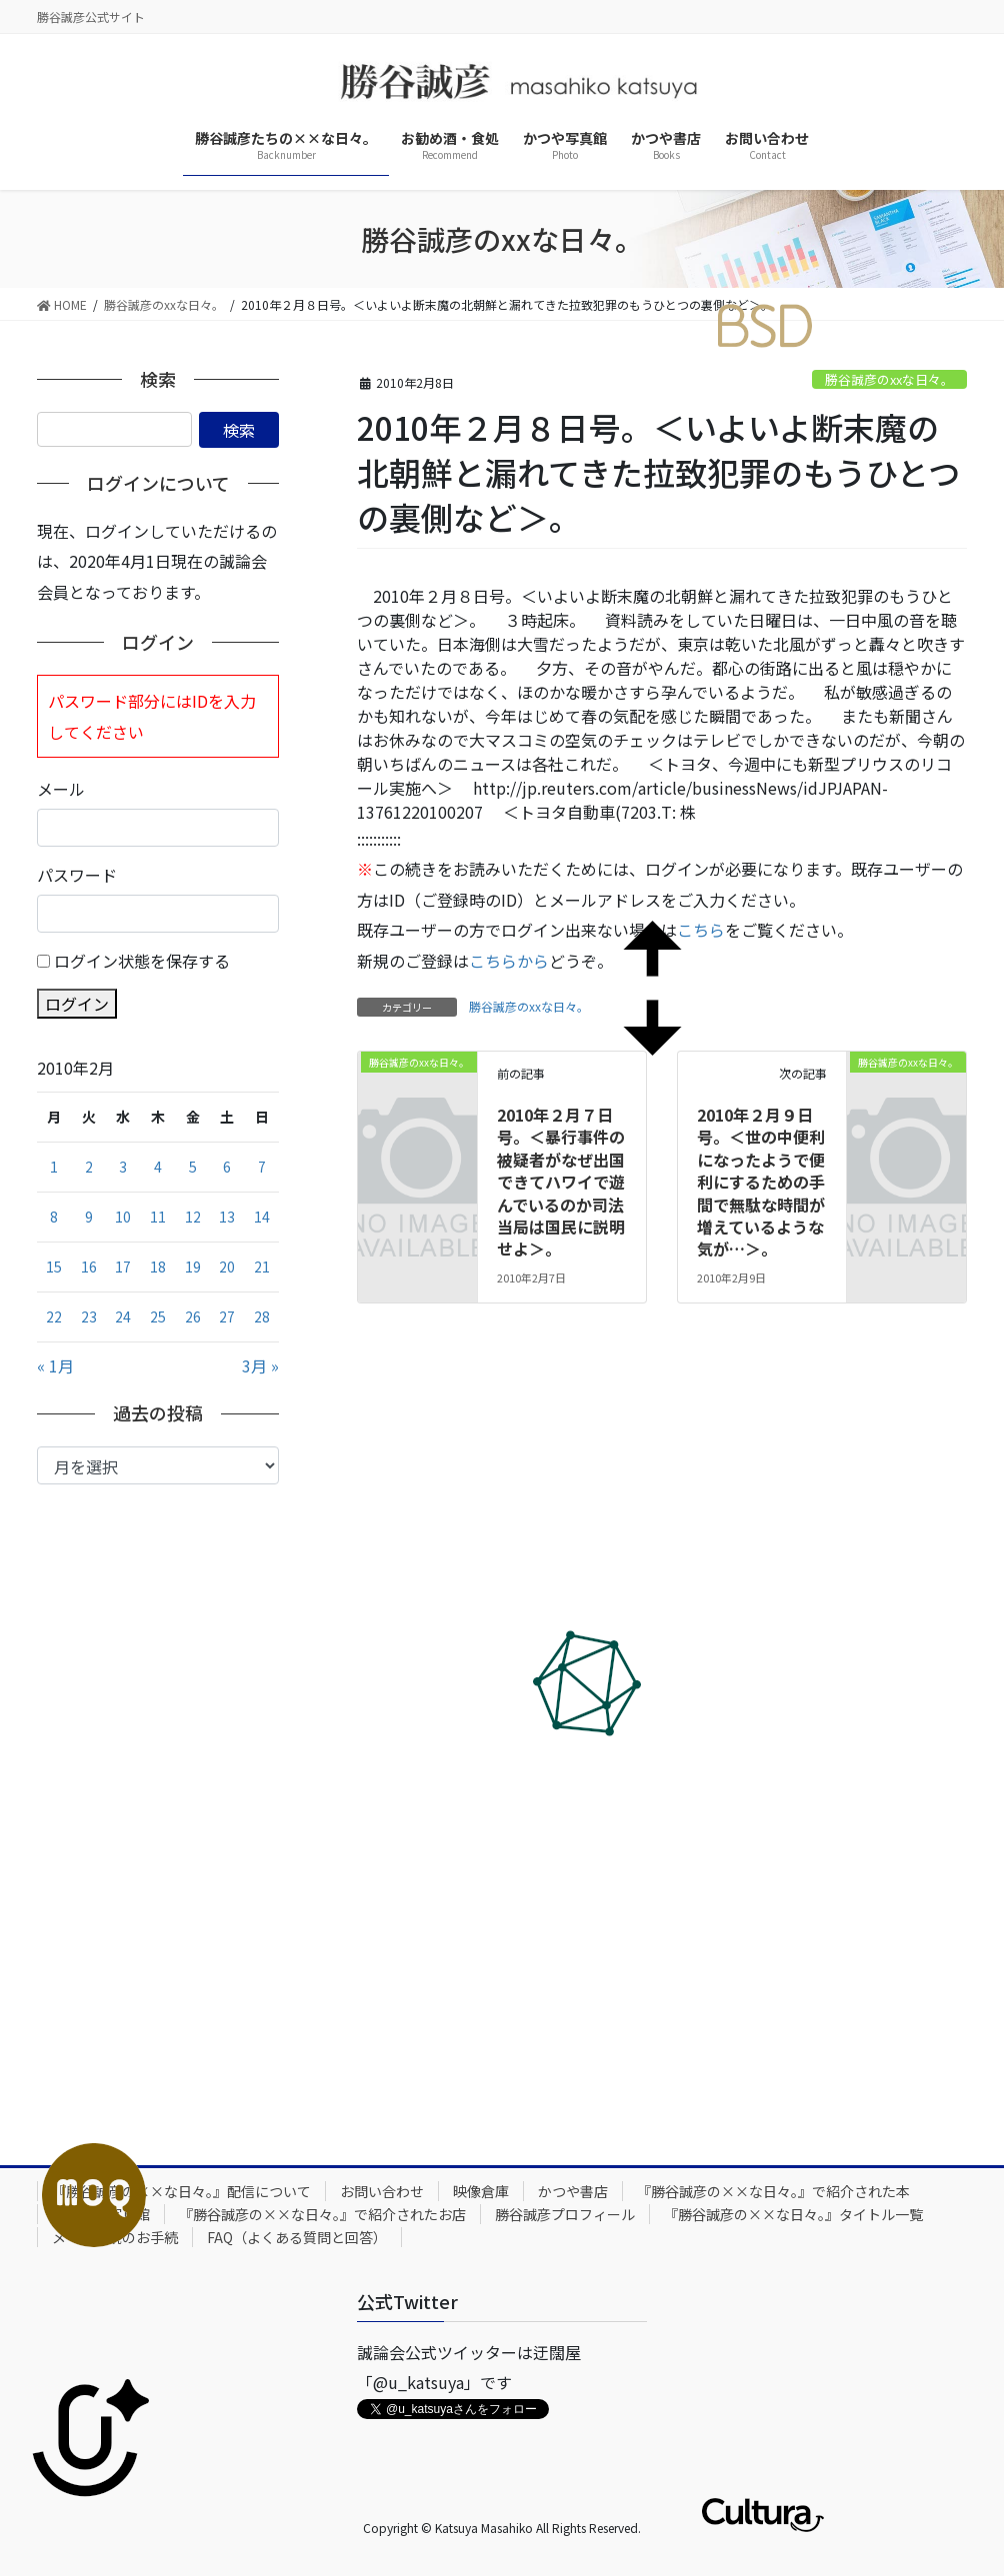 This screenshot has height=2576, width=1004. Describe the element at coordinates (765, 326) in the screenshot. I see `BSD operating system logo` at that location.